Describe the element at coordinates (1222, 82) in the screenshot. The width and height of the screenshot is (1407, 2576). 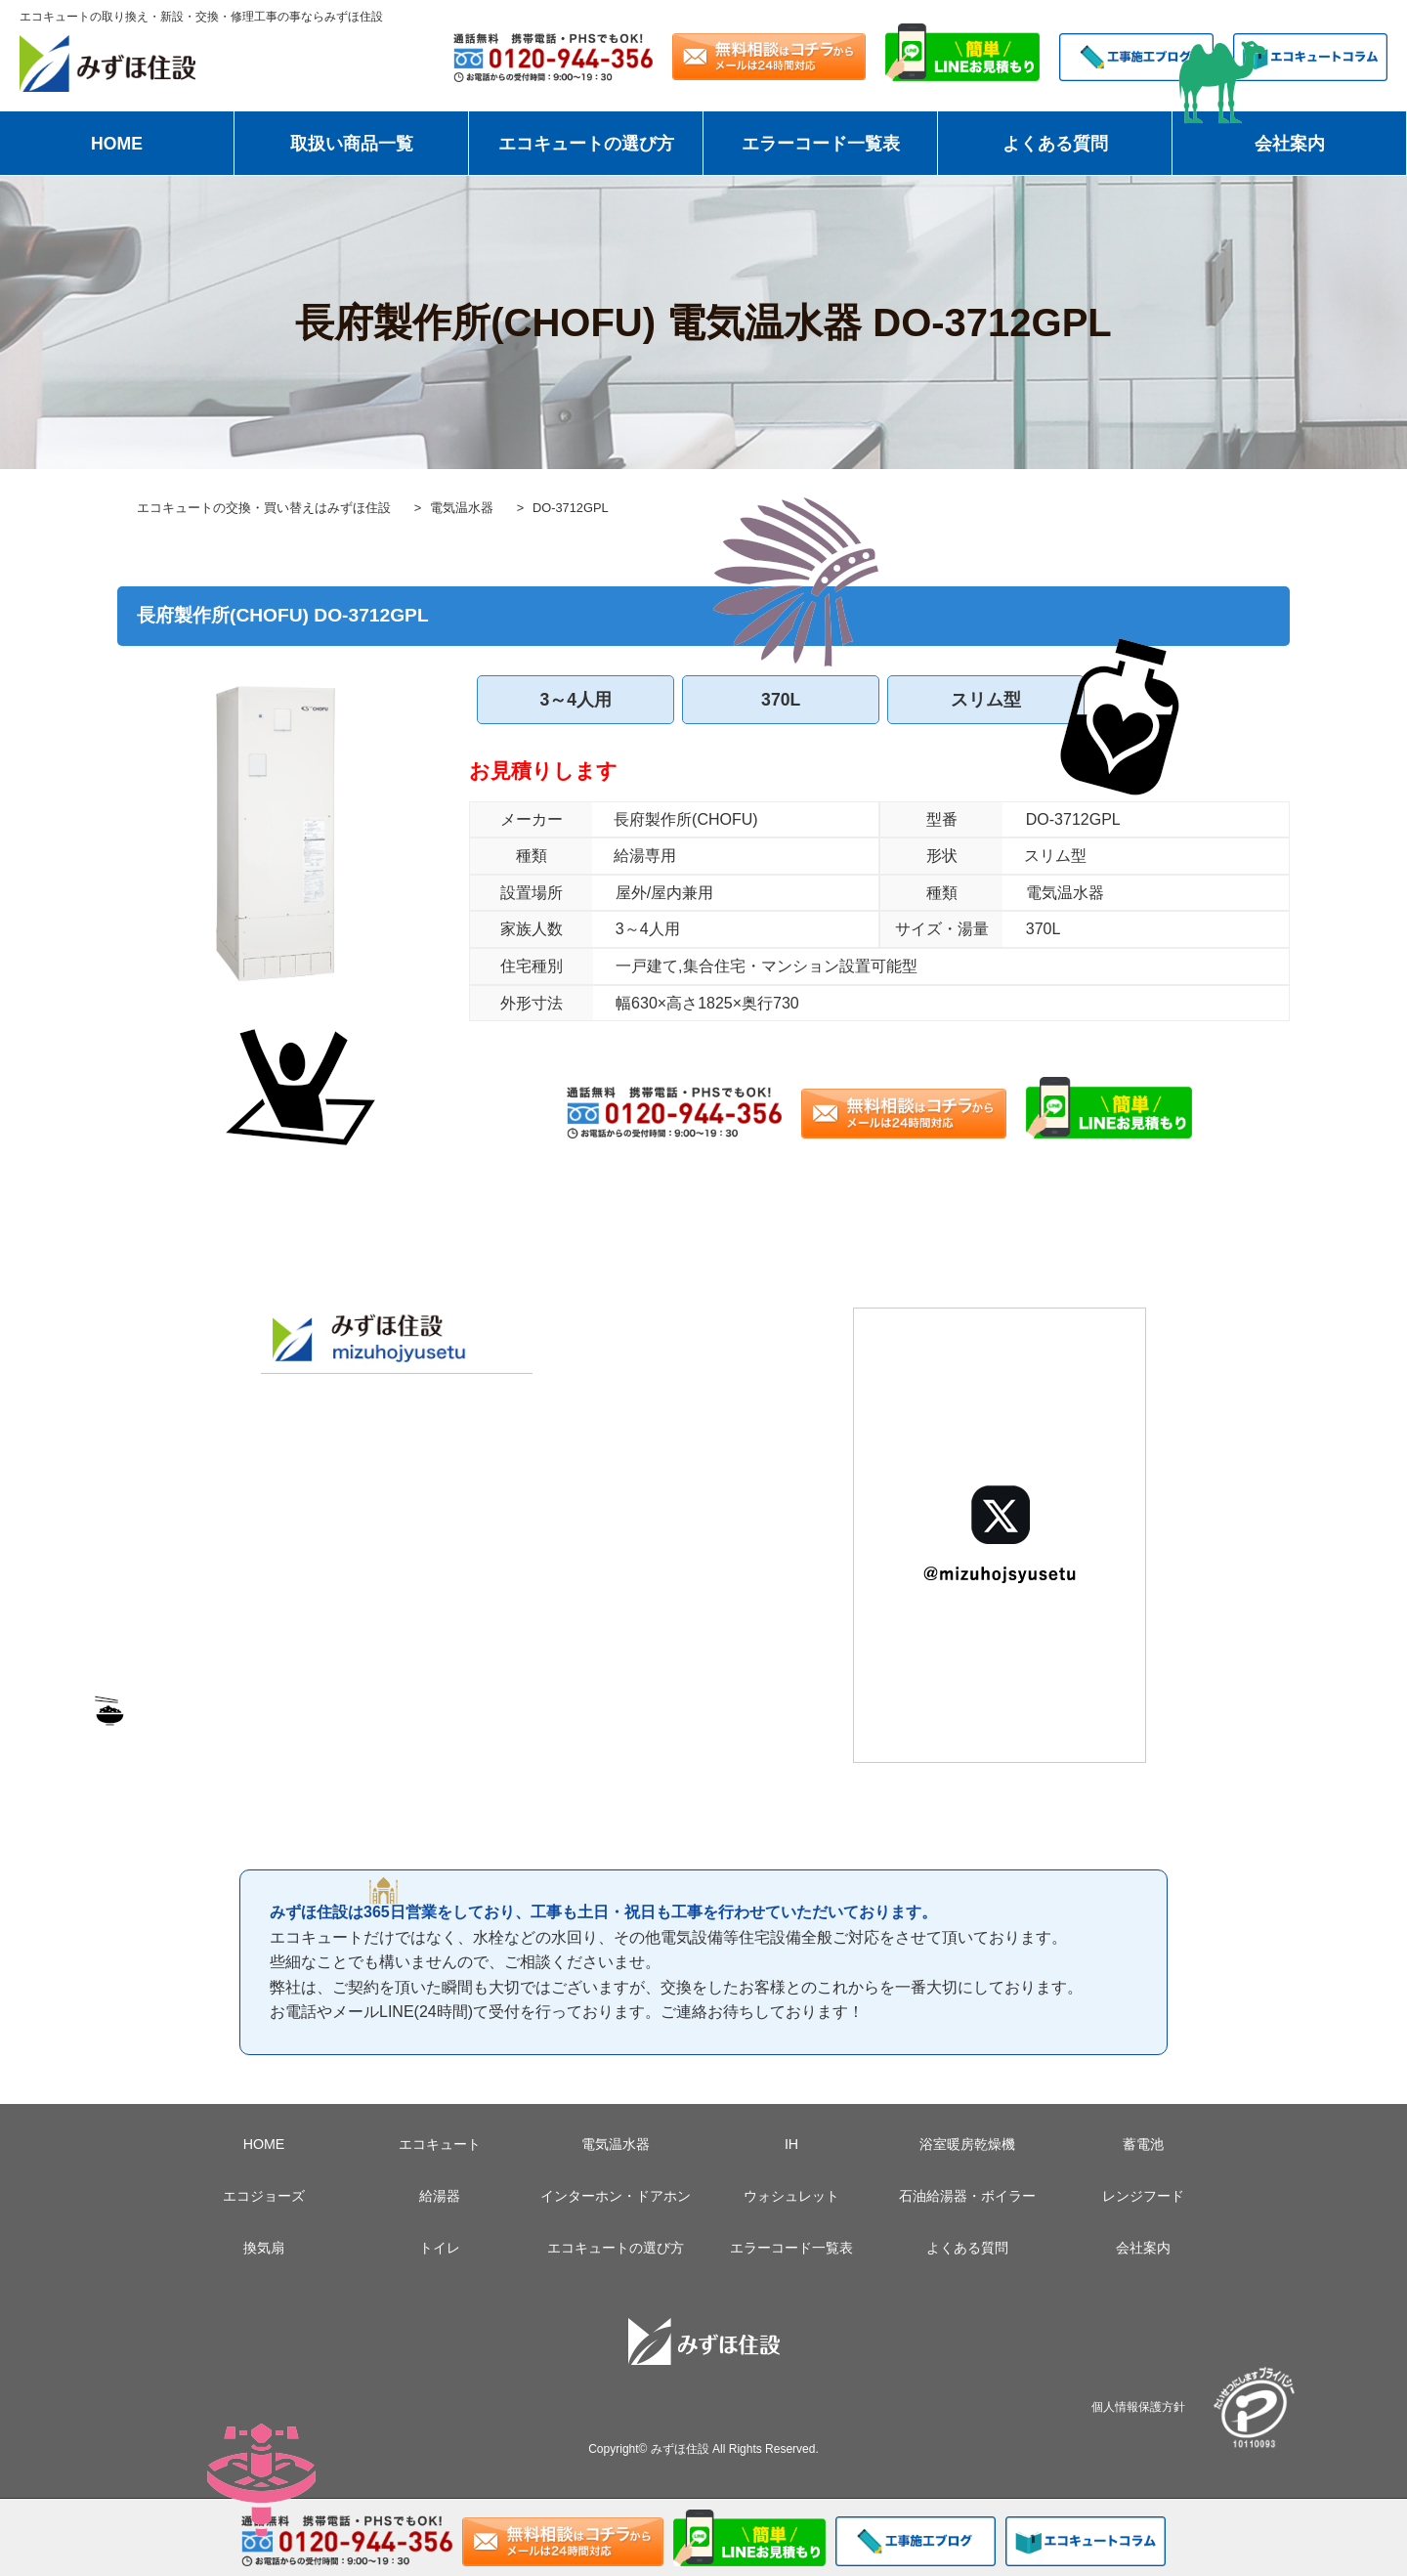
I see `select camel as your game character or avatar` at that location.